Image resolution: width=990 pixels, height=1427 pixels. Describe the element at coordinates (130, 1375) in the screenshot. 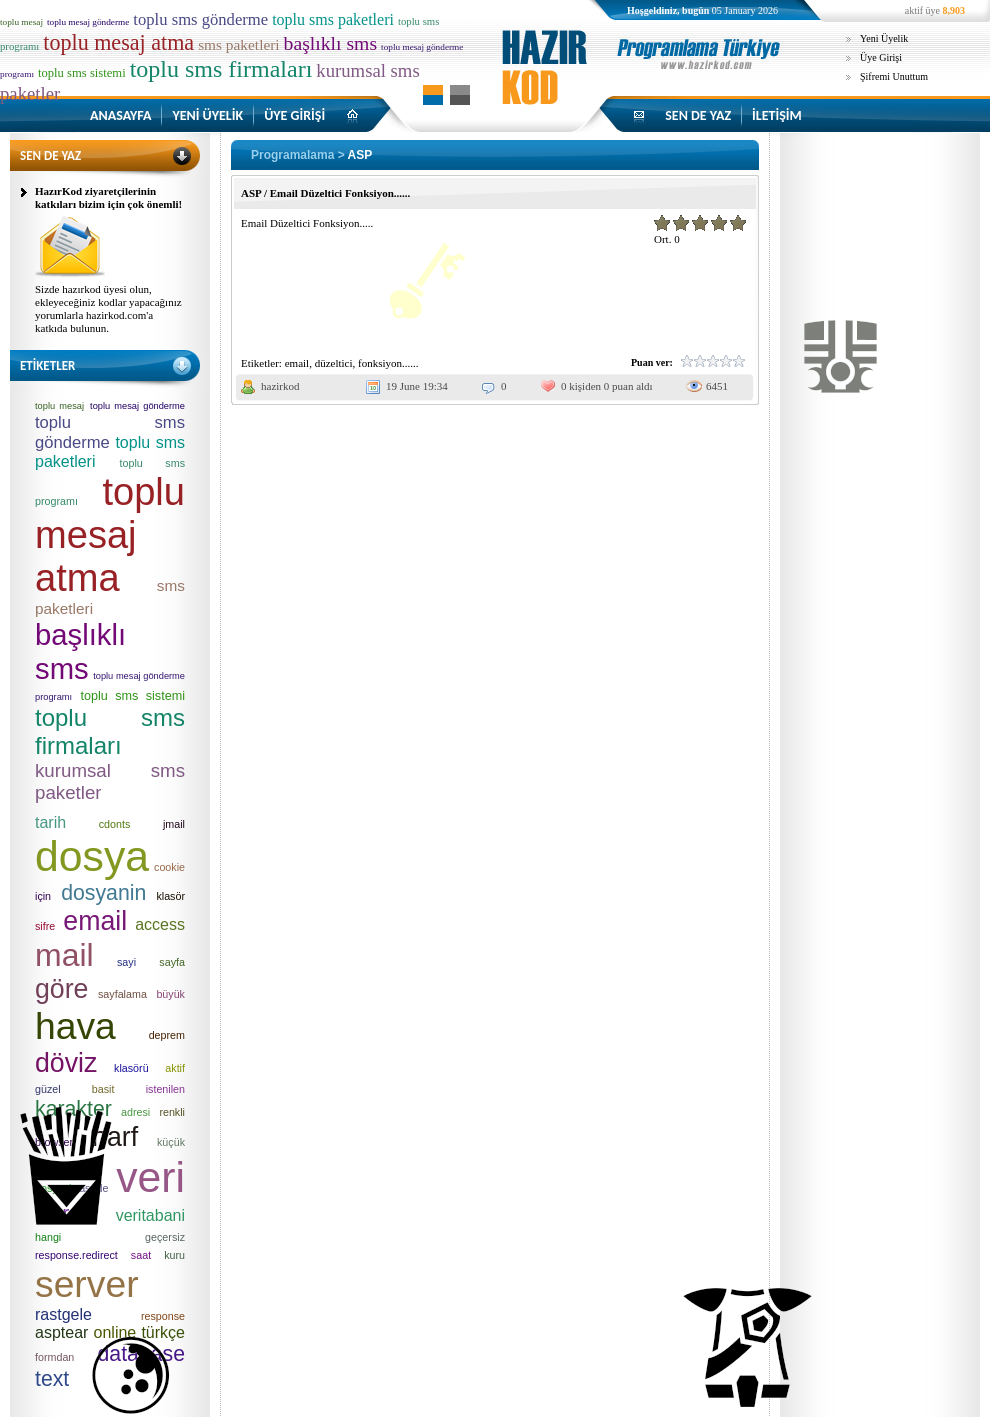

I see `select the 8-ball in a pool or billiards game` at that location.